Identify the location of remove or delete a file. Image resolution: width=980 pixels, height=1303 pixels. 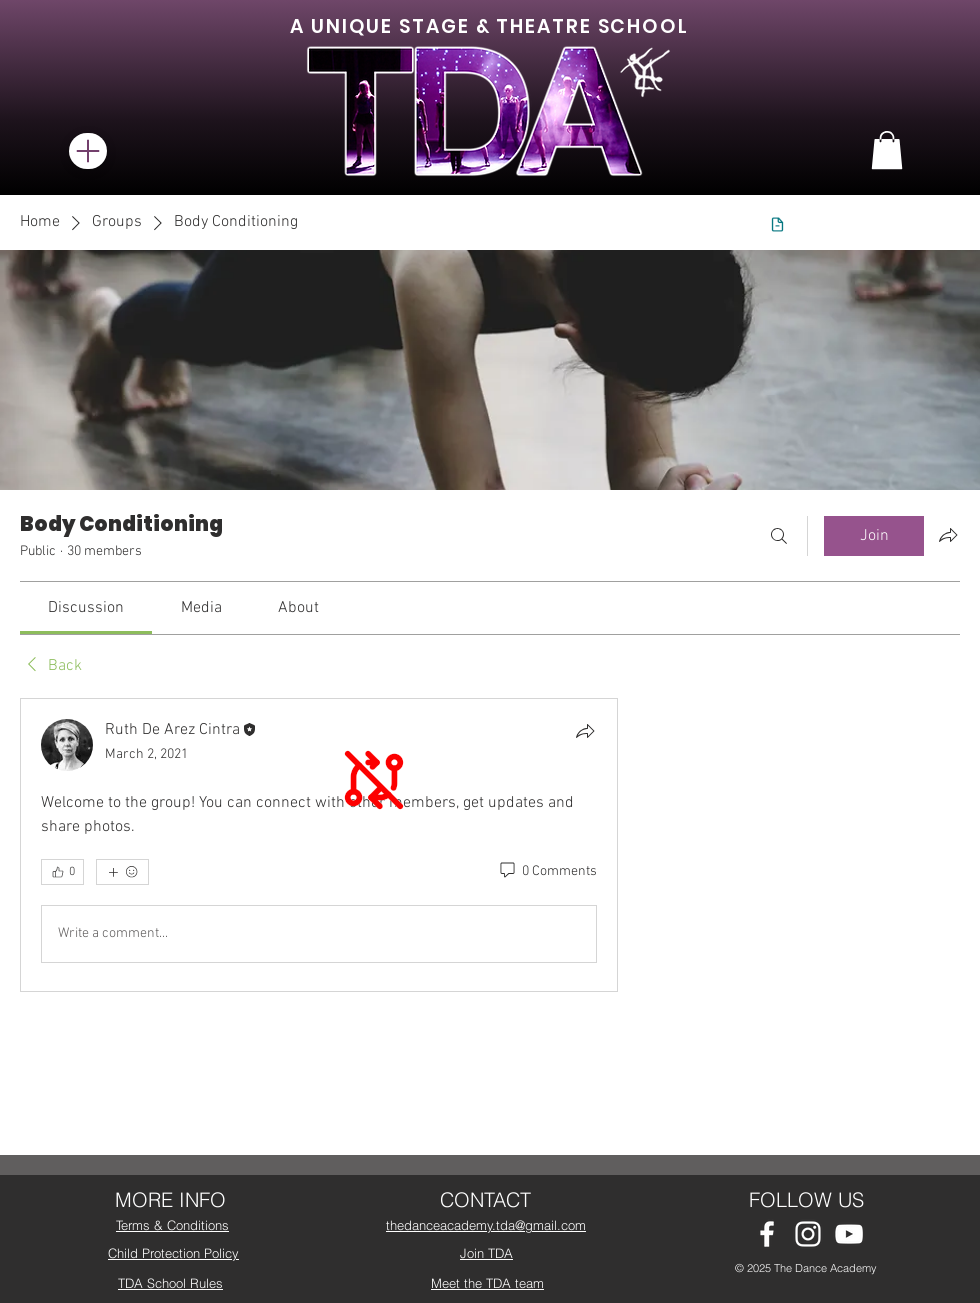
(777, 224).